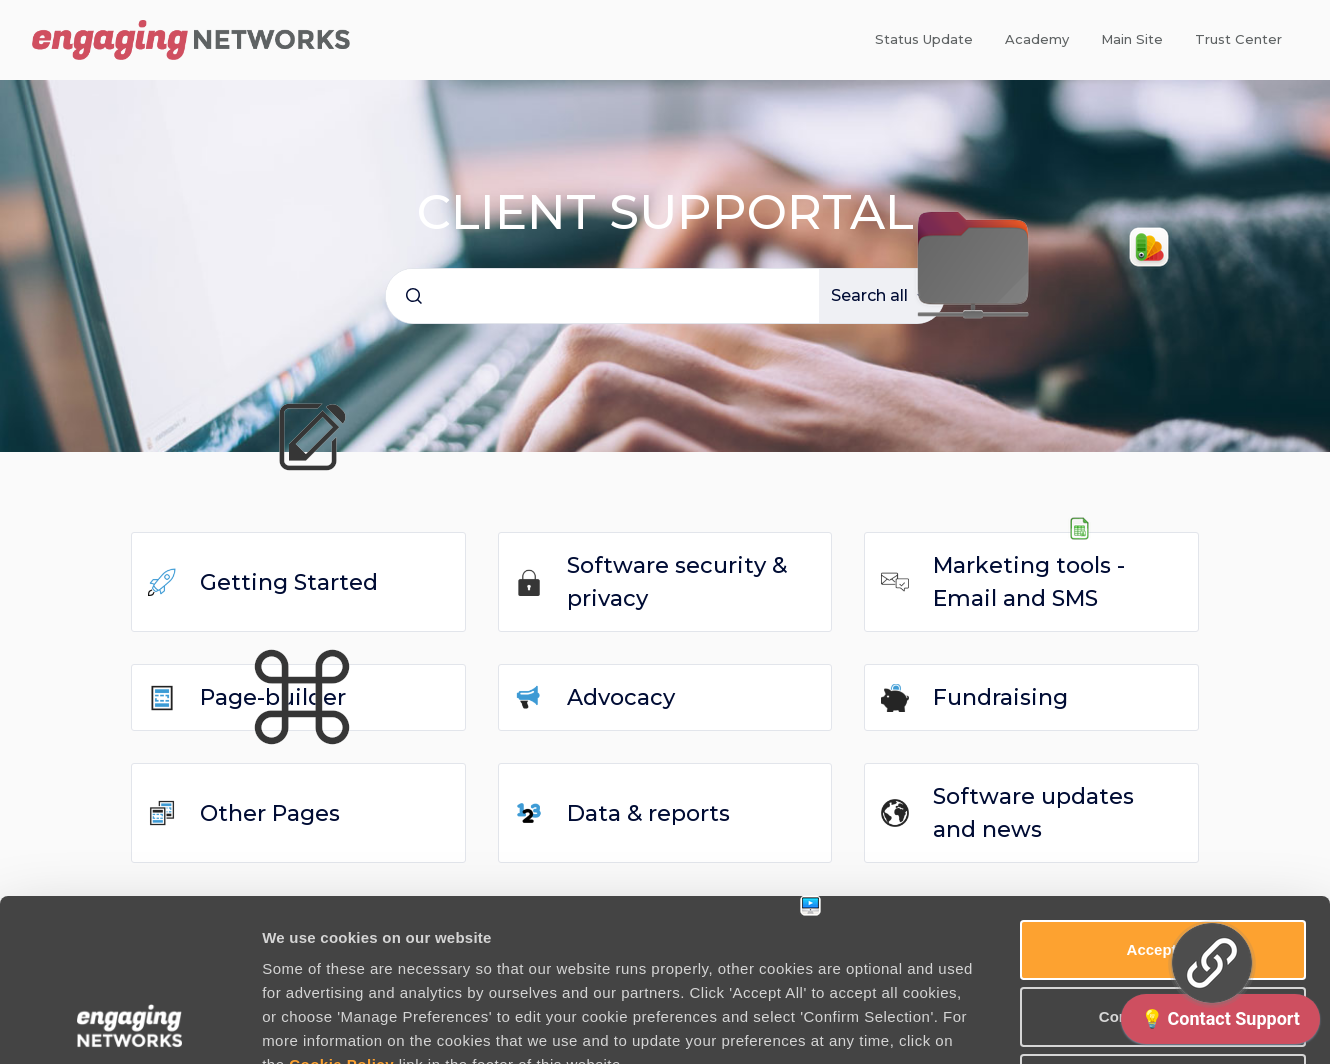 This screenshot has height=1064, width=1330. What do you see at coordinates (302, 697) in the screenshot?
I see `access keyboard shortcut settings` at bounding box center [302, 697].